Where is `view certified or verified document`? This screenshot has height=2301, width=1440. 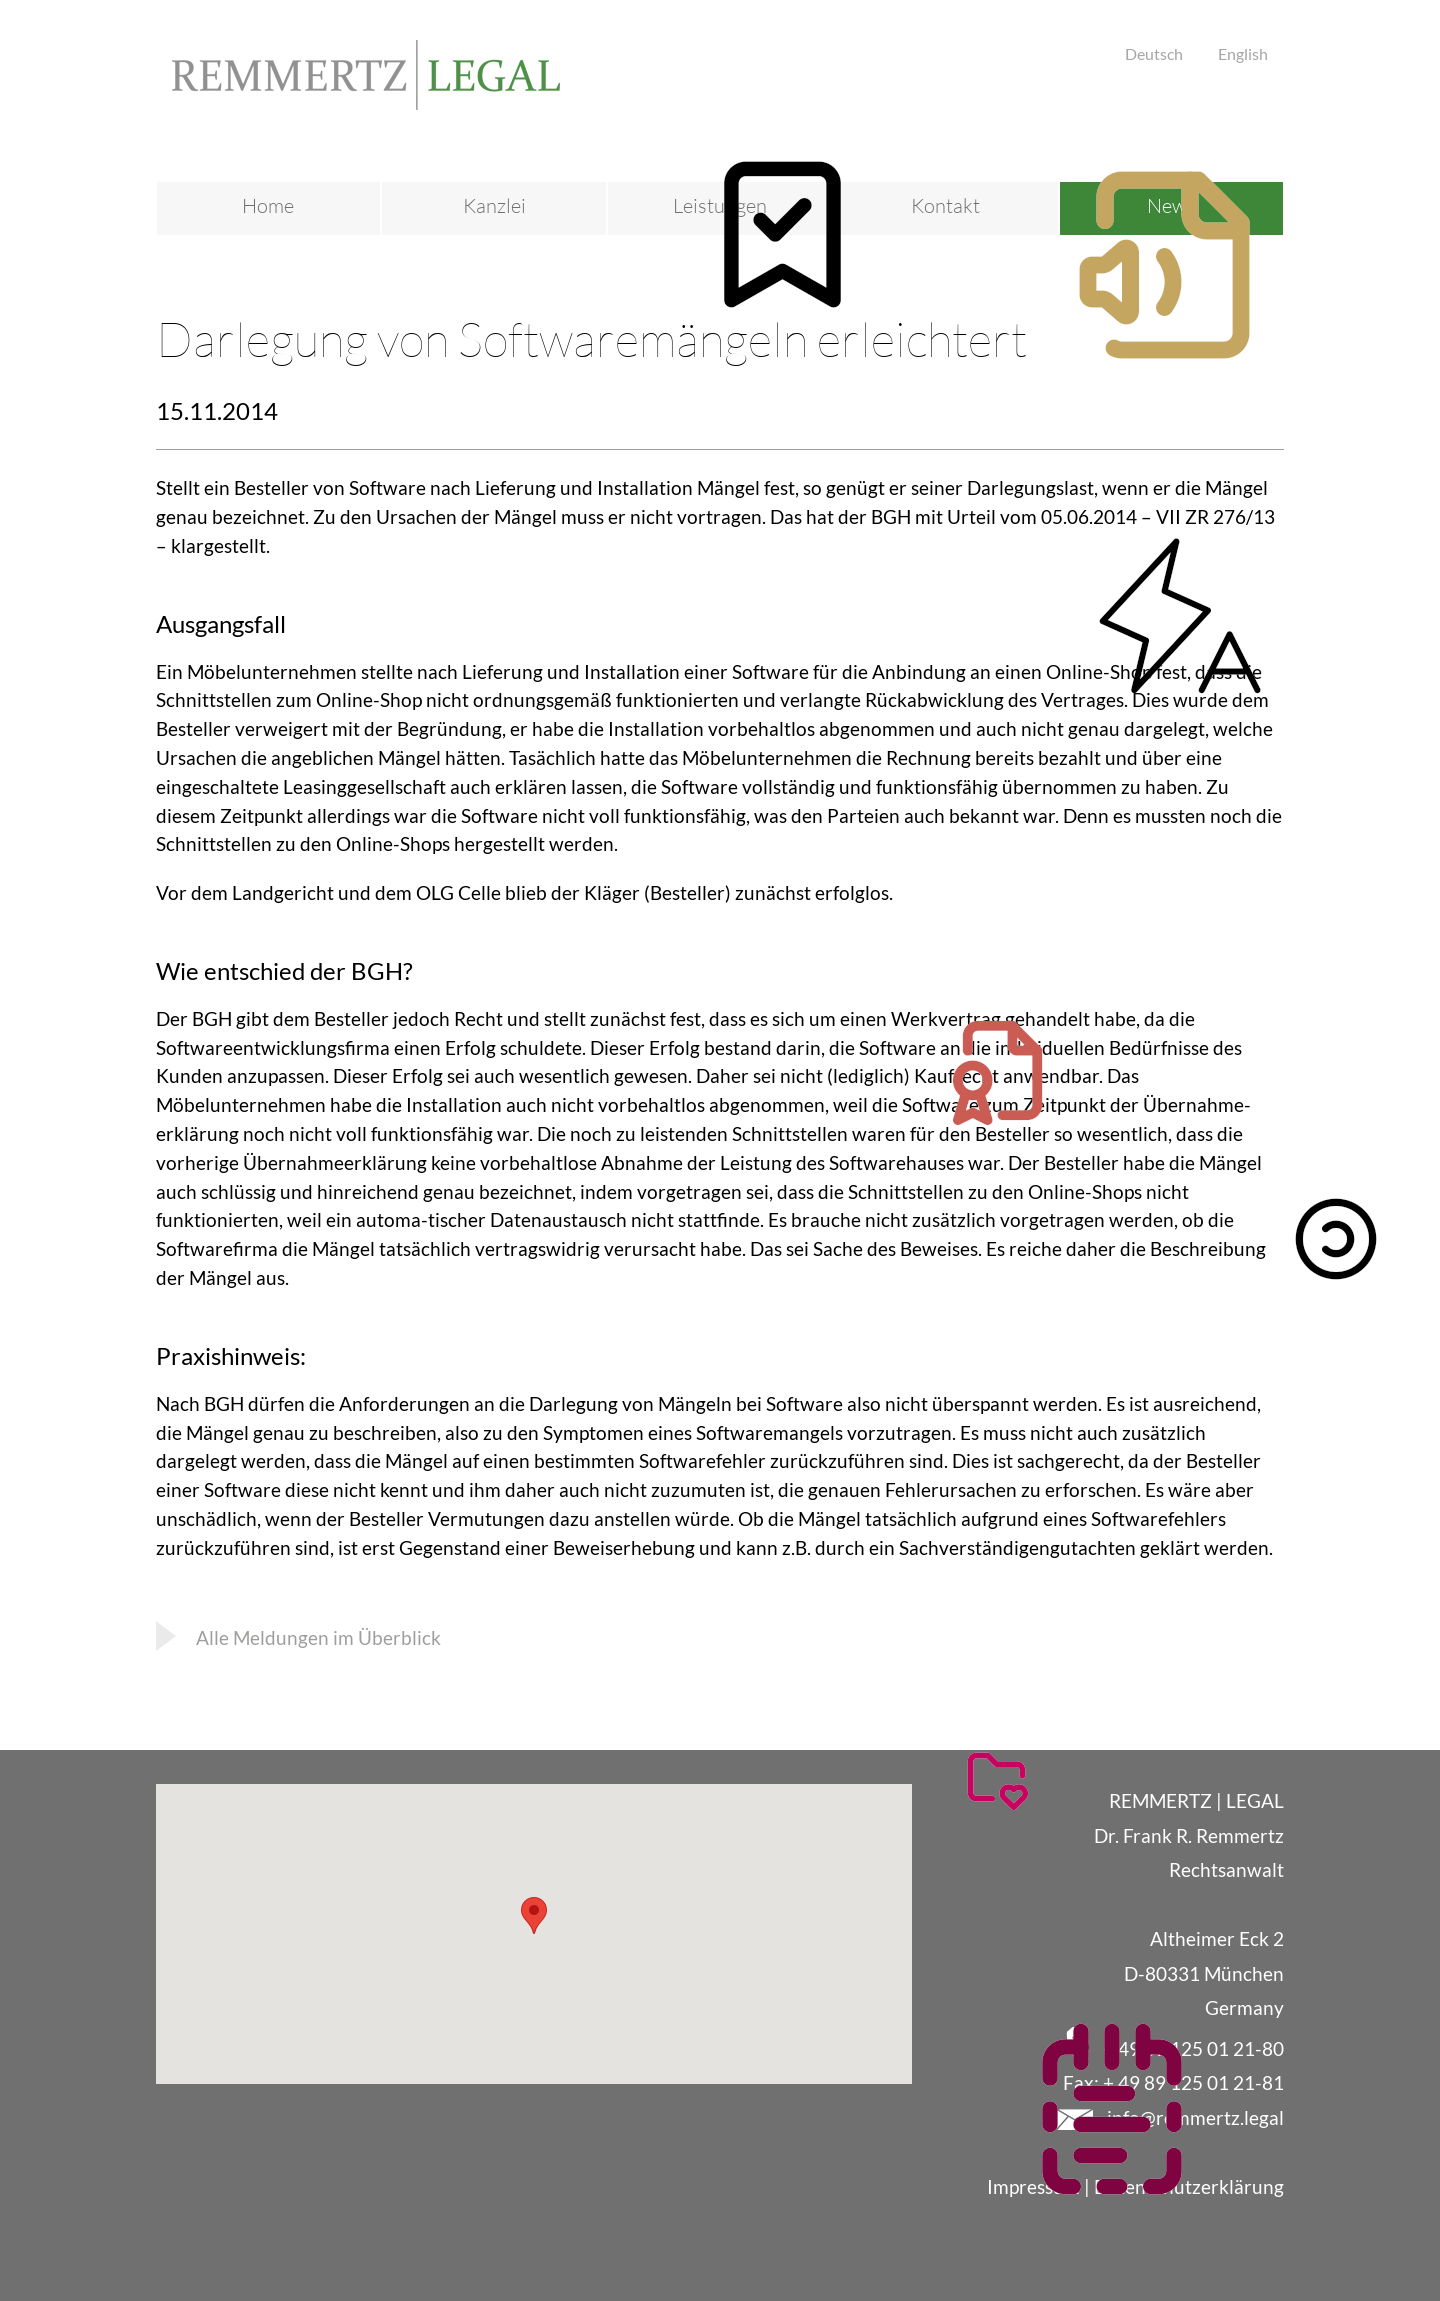
view certified or verified document is located at coordinates (1002, 1070).